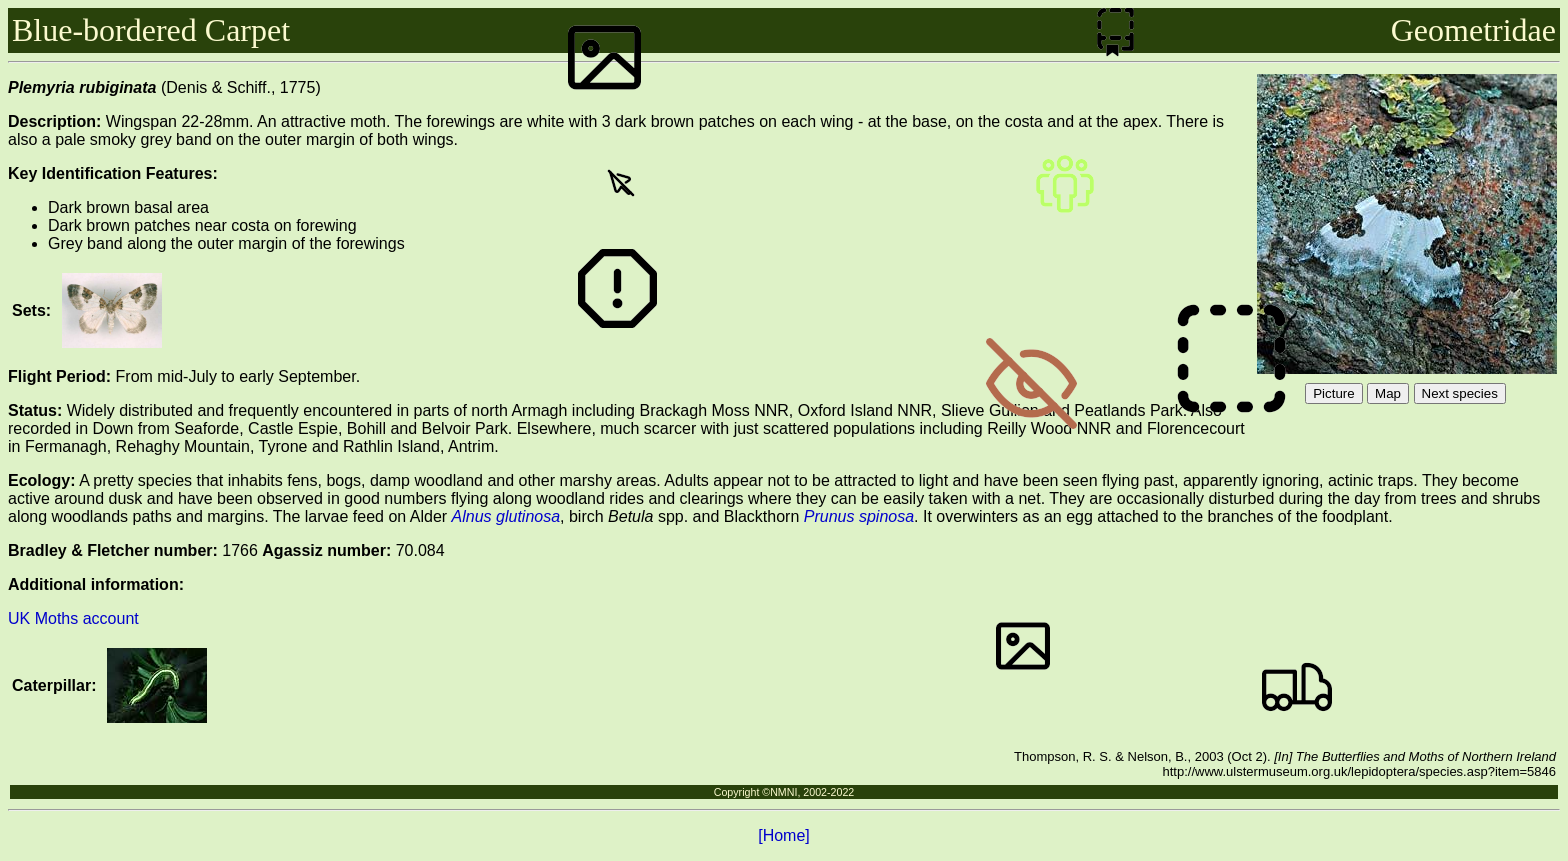 The height and width of the screenshot is (861, 1568). I want to click on create a new repository from template, so click(1115, 32).